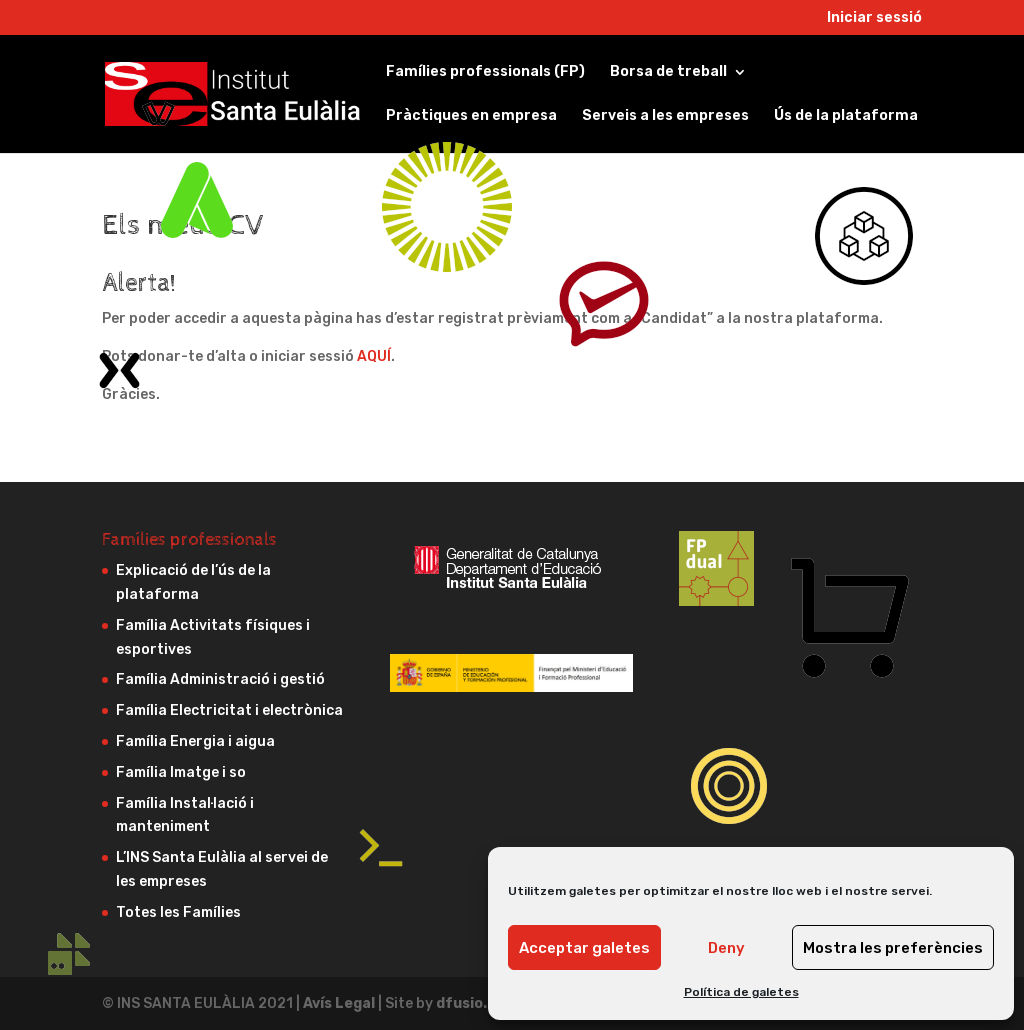 This screenshot has width=1024, height=1030. Describe the element at coordinates (158, 113) in the screenshot. I see `link or sign in to viva wallet payment services` at that location.